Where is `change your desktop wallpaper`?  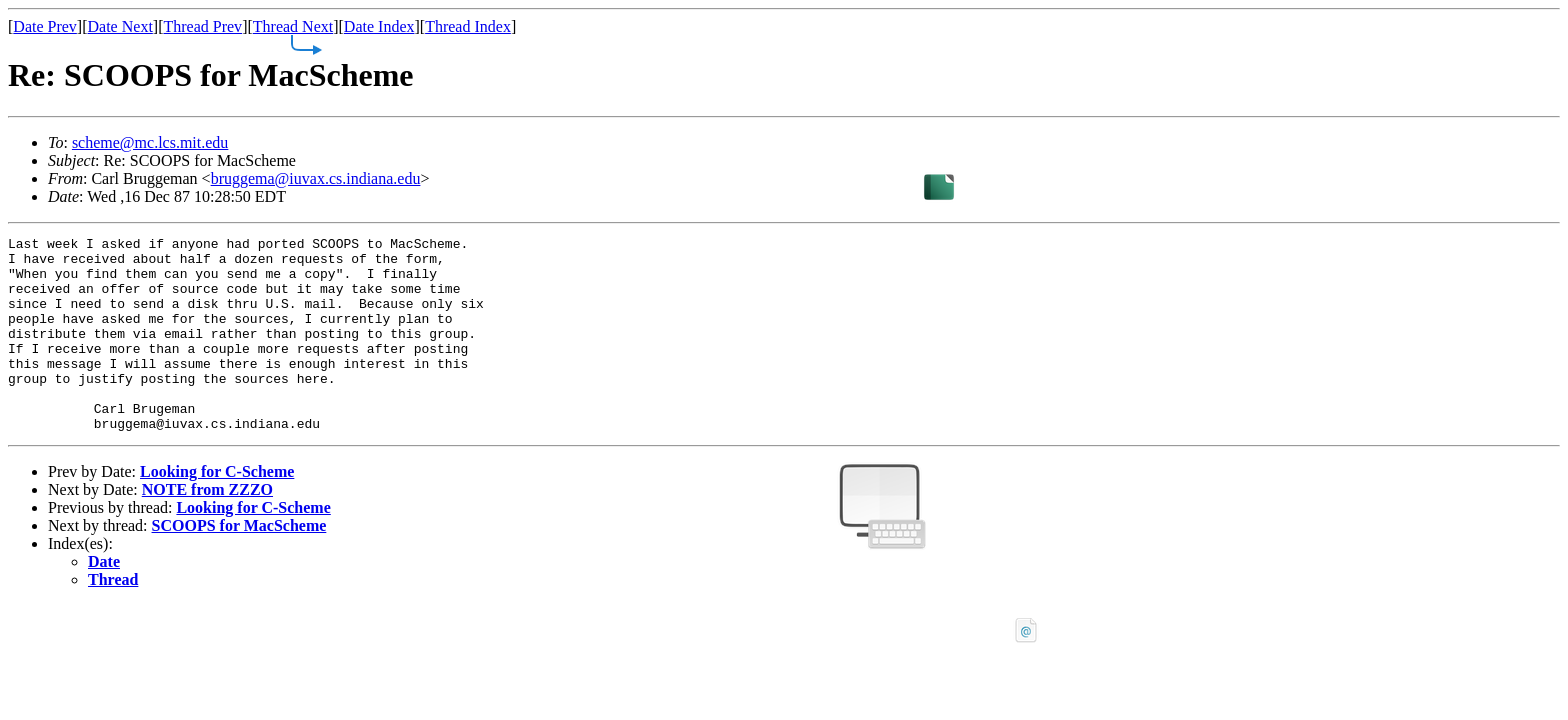 change your desktop wallpaper is located at coordinates (939, 186).